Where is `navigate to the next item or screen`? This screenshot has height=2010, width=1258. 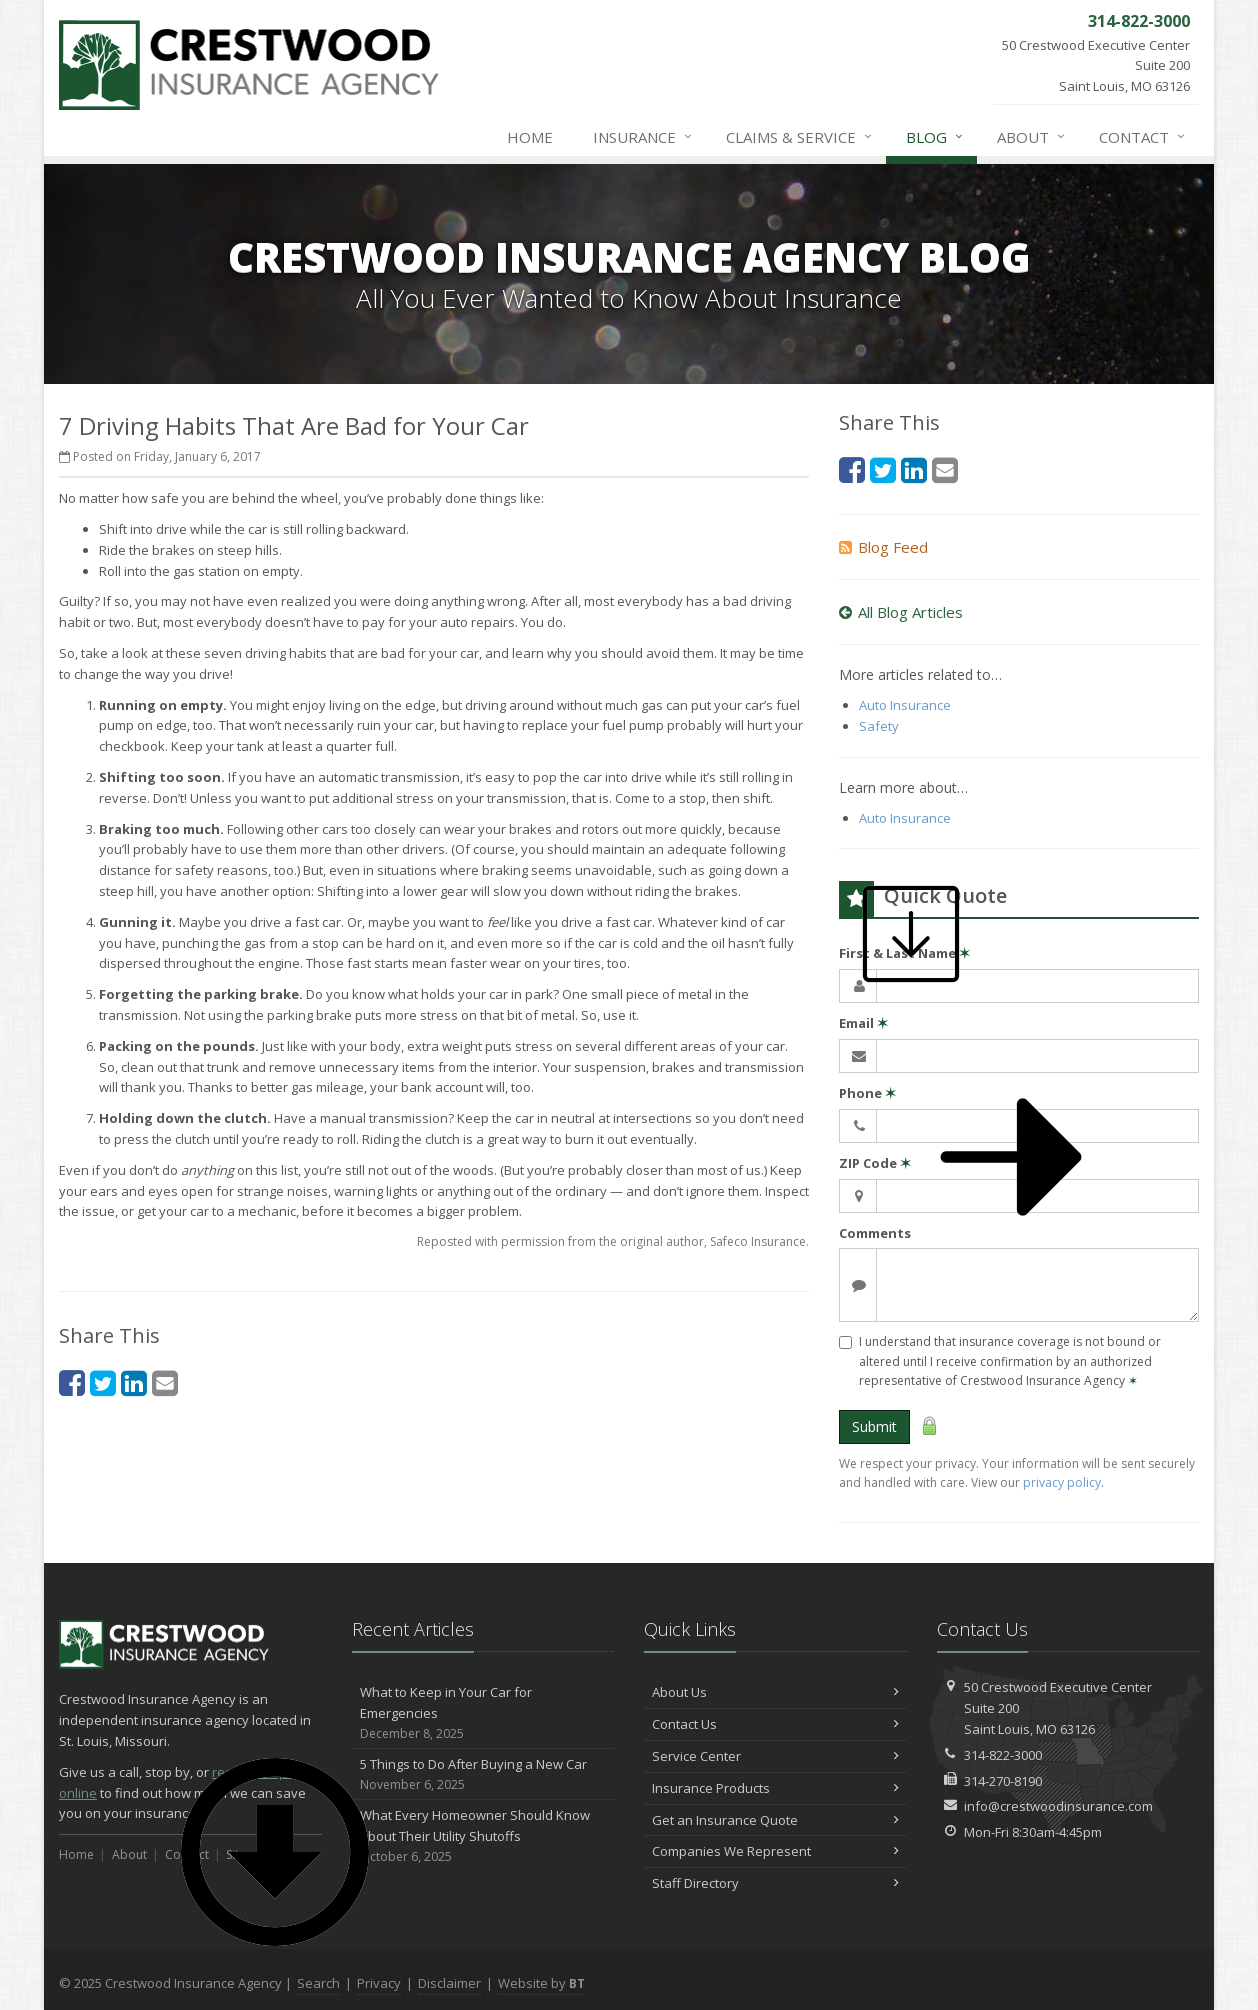 navigate to the next item or screen is located at coordinates (1011, 1157).